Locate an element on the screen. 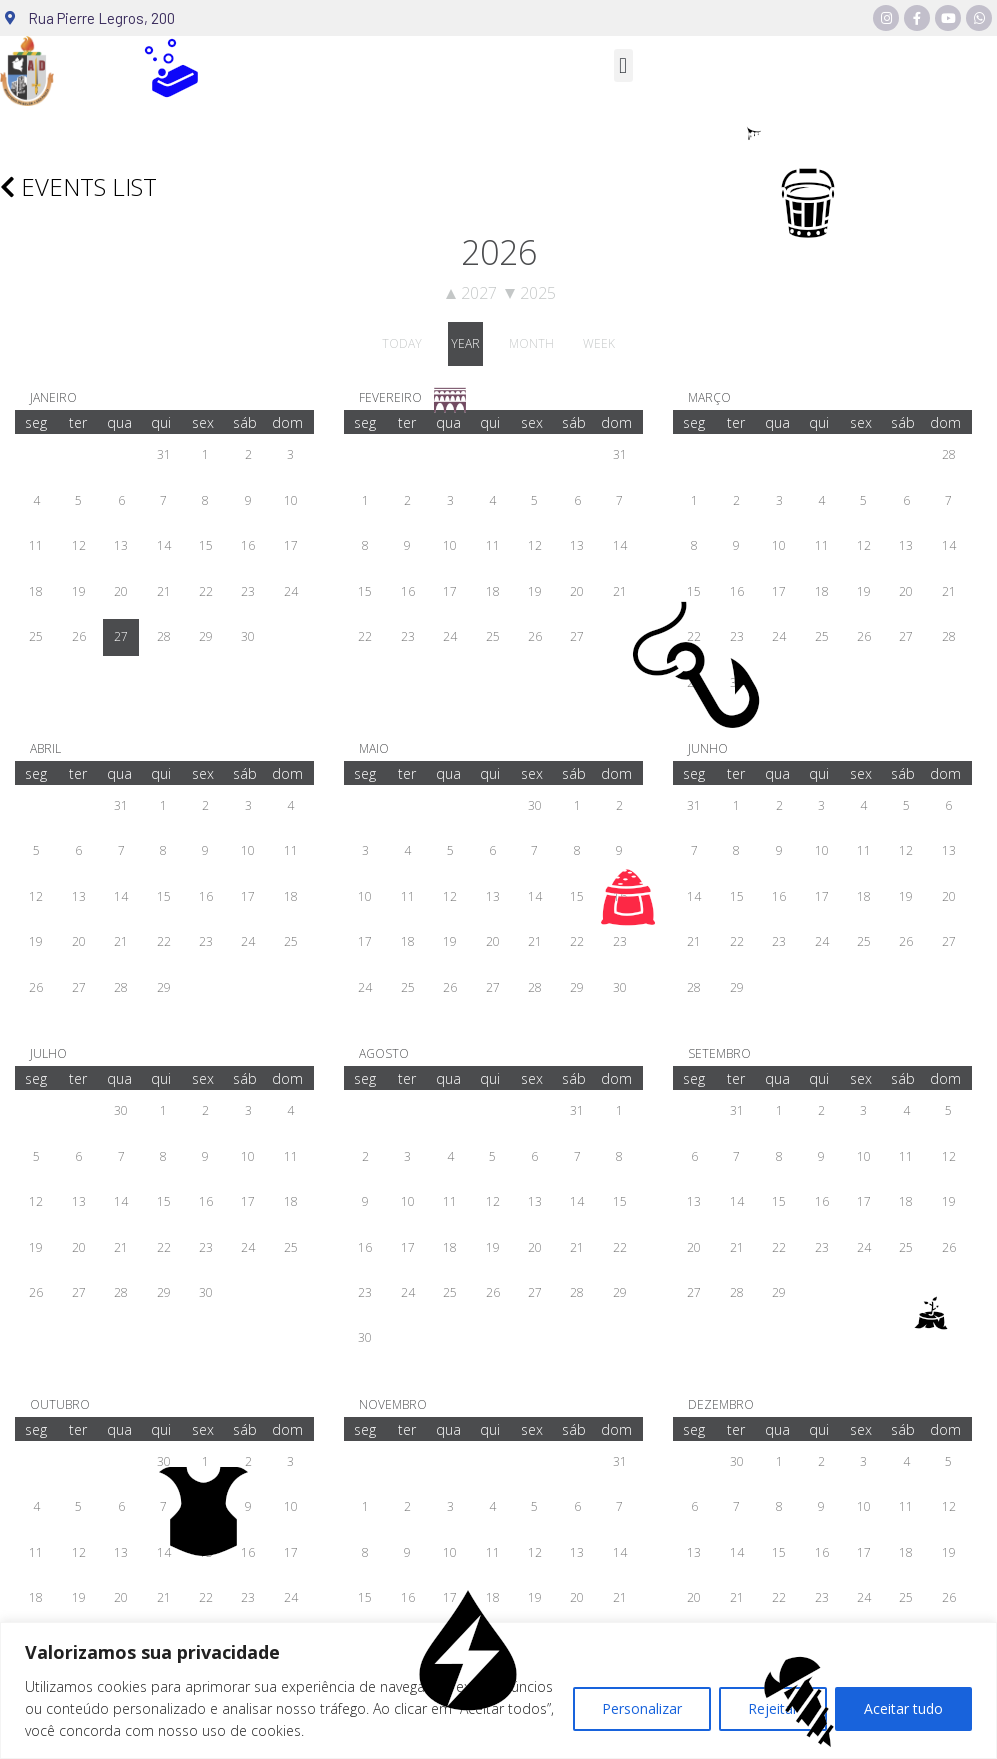  hardware or tools category is located at coordinates (799, 1702).